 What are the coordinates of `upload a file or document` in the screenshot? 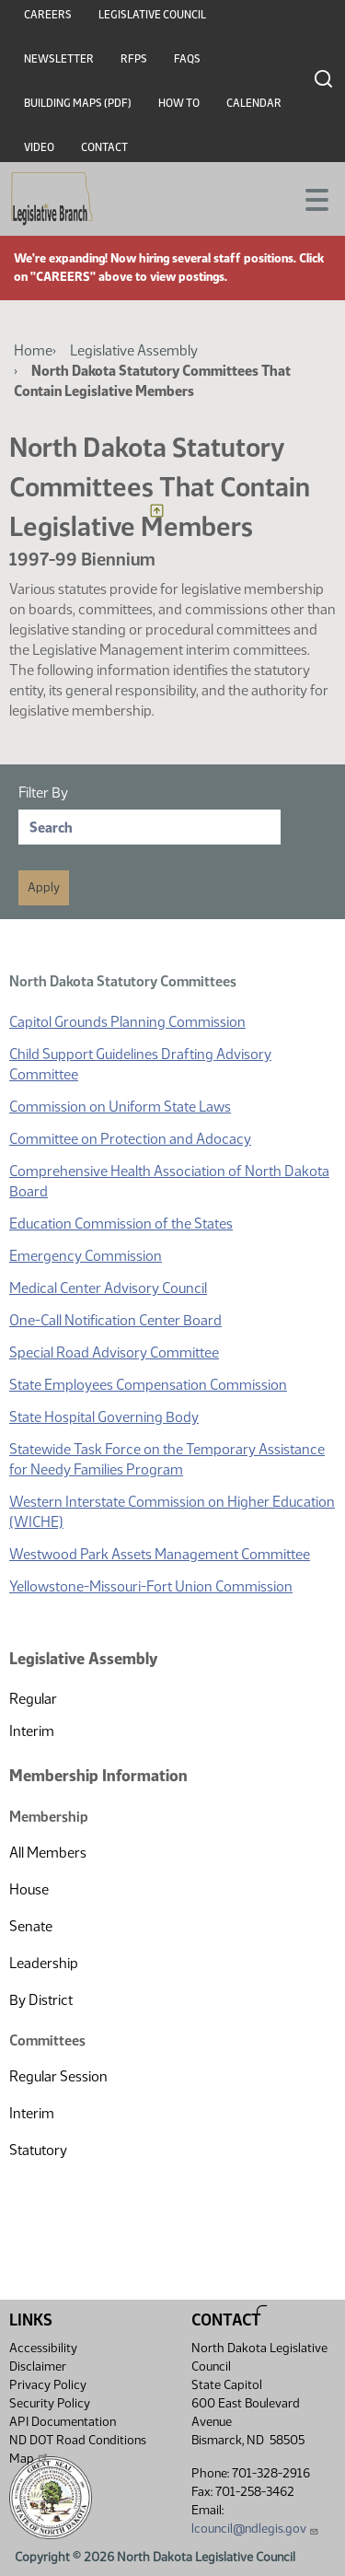 It's located at (156, 510).